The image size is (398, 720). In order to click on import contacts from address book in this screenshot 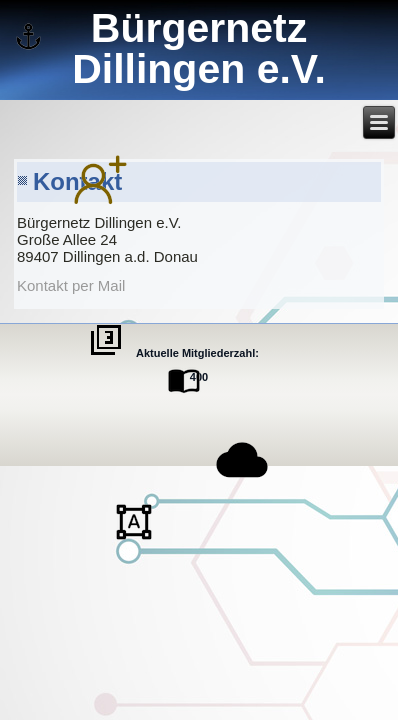, I will do `click(184, 380)`.